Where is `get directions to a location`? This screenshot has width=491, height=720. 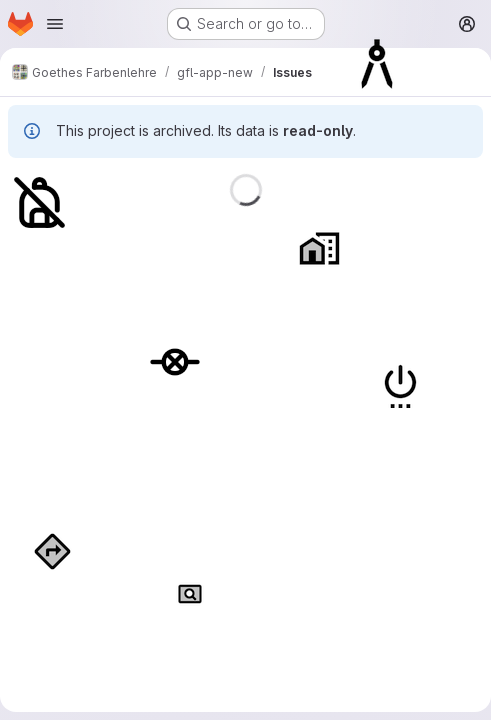
get directions to a location is located at coordinates (52, 551).